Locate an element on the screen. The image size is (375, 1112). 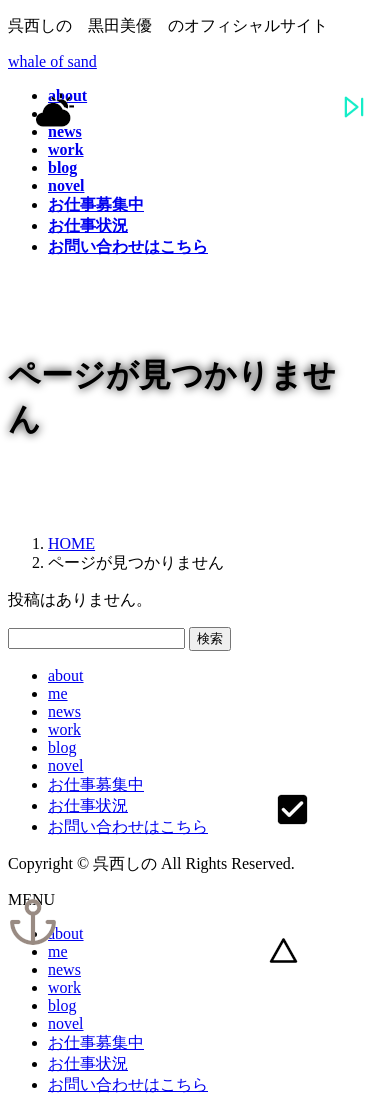
a selected or checked option is located at coordinates (292, 809).